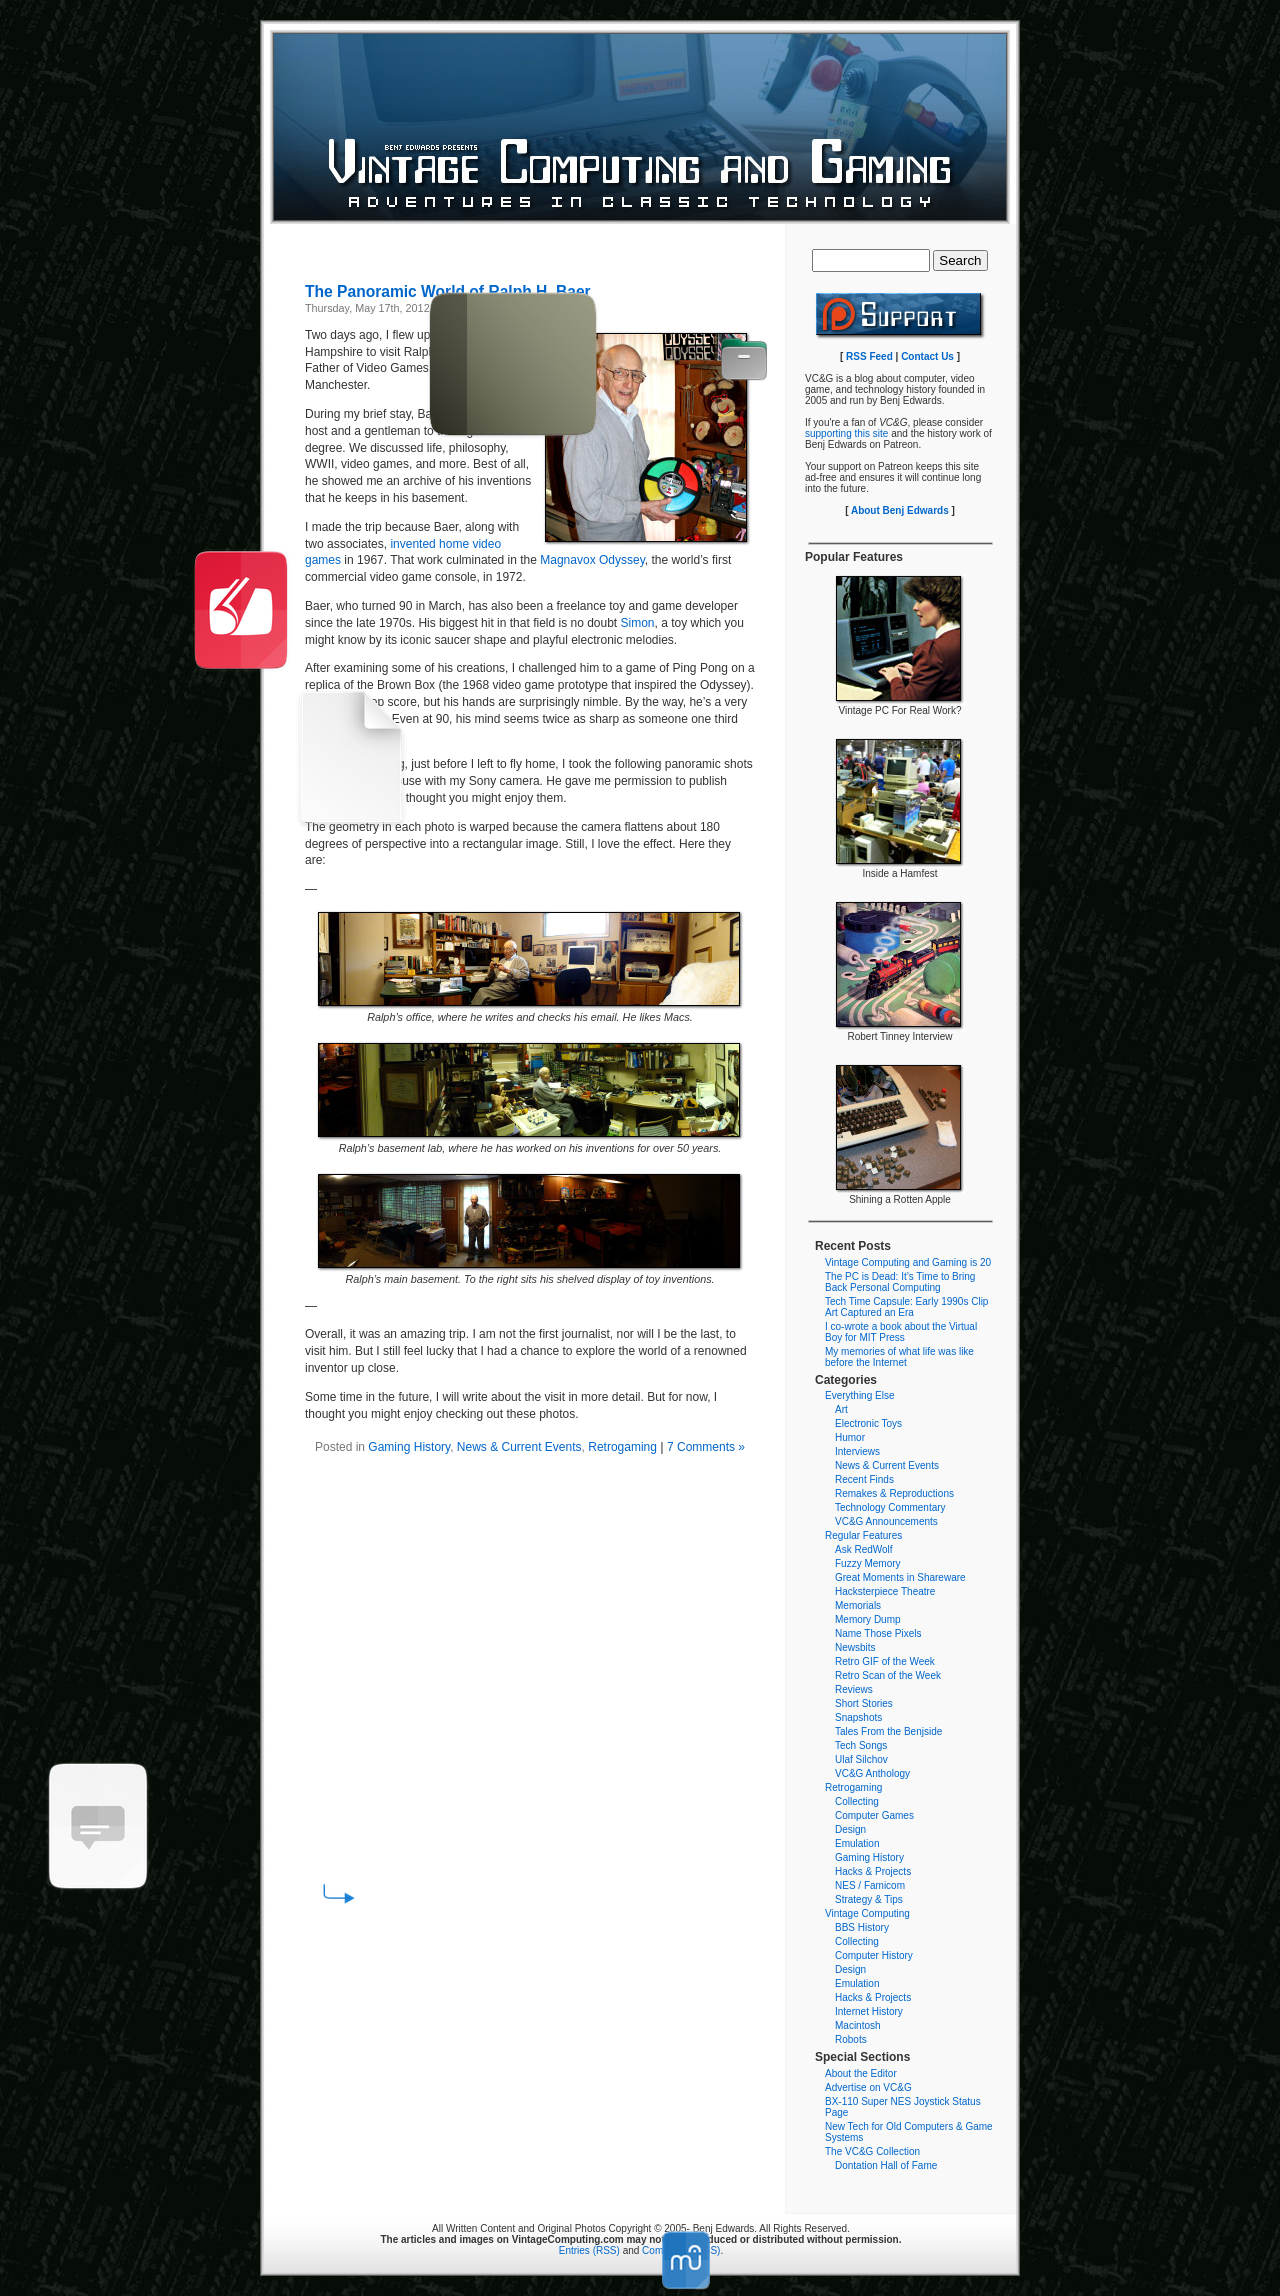 Image resolution: width=1280 pixels, height=2296 pixels. Describe the element at coordinates (686, 2260) in the screenshot. I see `open a MuseScore 3 music notation file` at that location.